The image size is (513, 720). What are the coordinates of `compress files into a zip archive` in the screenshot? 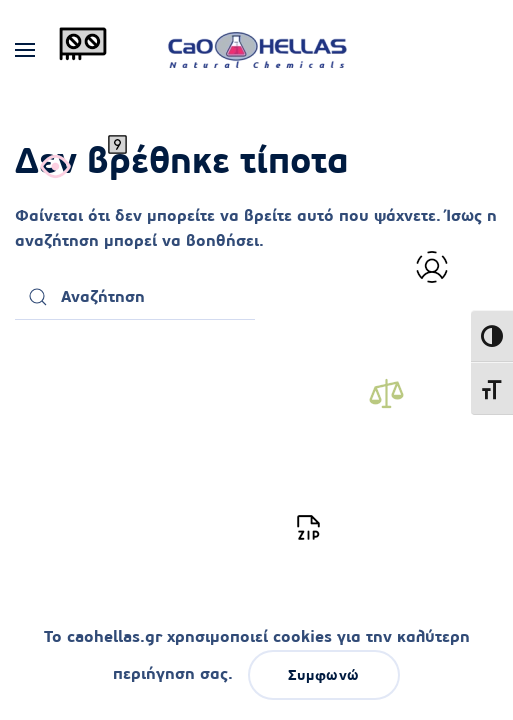 It's located at (308, 528).